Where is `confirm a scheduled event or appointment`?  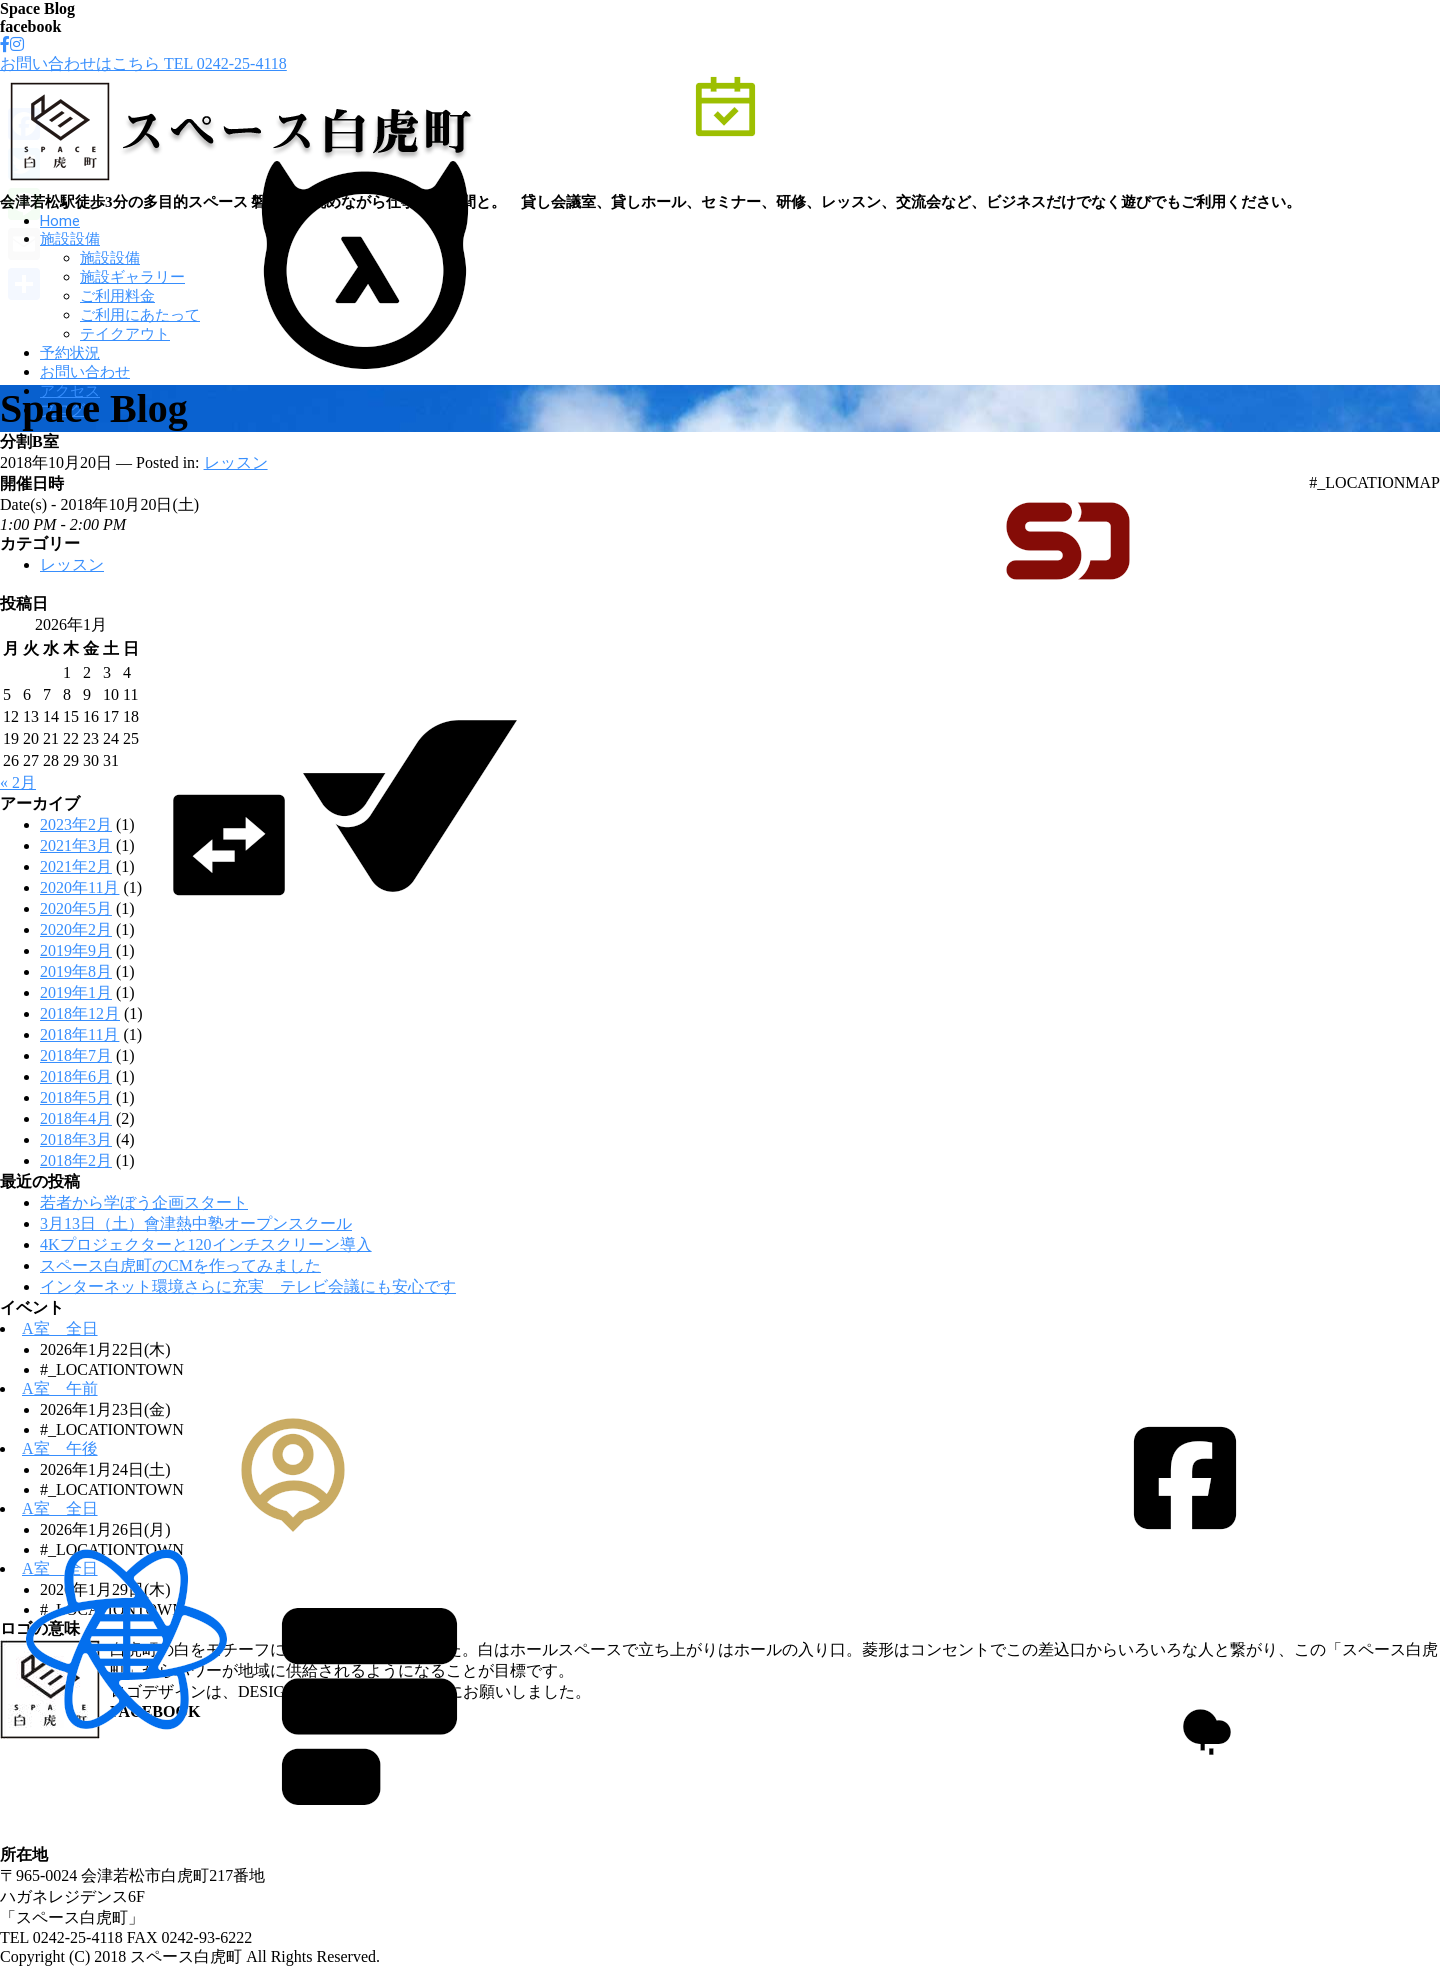 confirm a scheduled event or appointment is located at coordinates (725, 109).